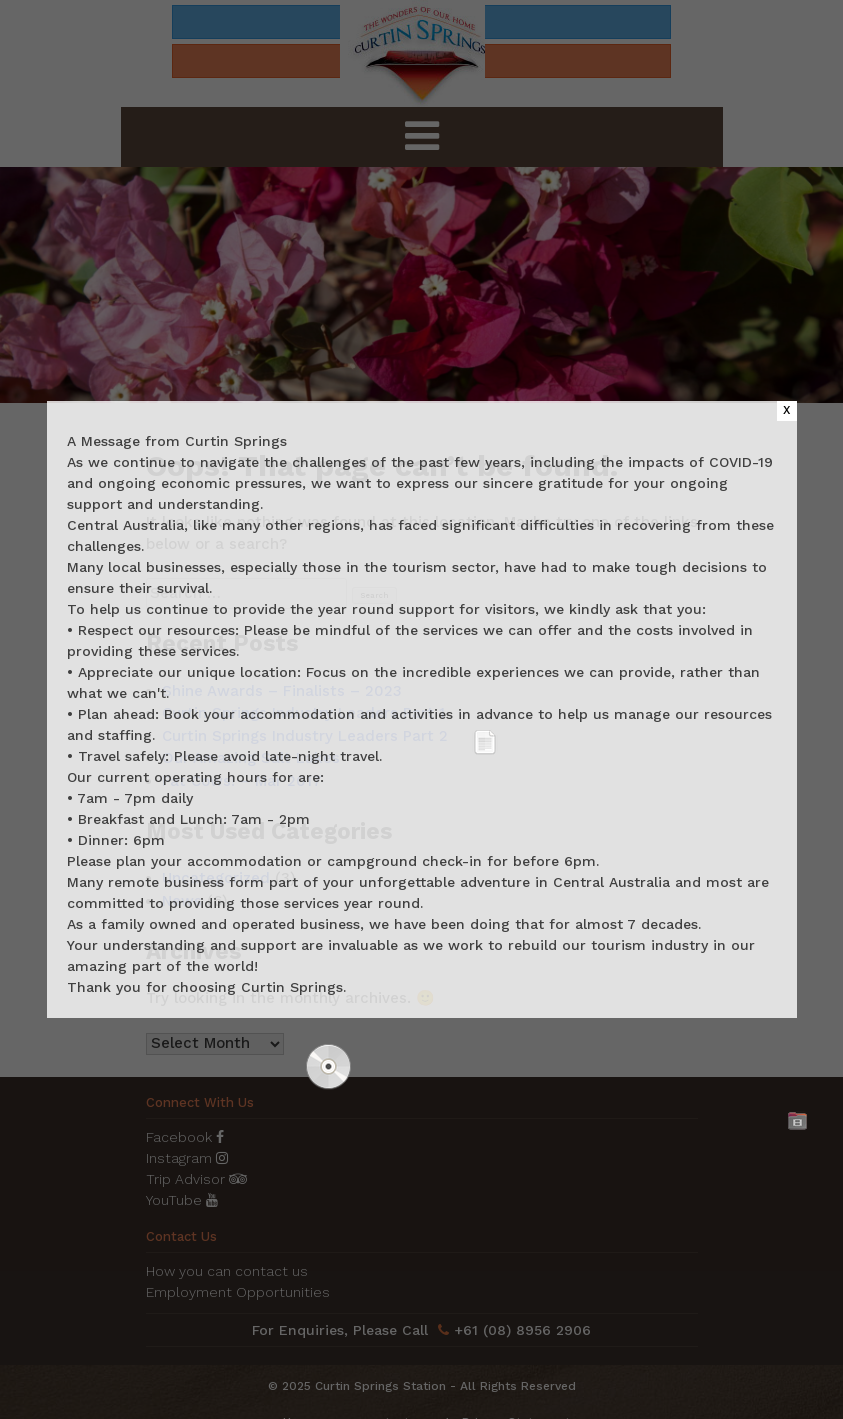 The image size is (843, 1419). Describe the element at coordinates (485, 742) in the screenshot. I see `a configuration file associated with wine (windows compatibility layer)` at that location.